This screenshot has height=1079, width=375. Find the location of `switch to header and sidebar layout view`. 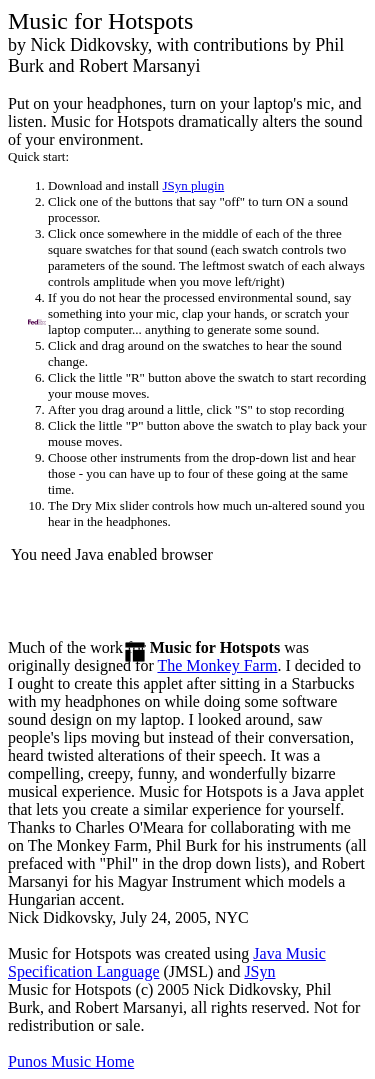

switch to header and sidebar layout view is located at coordinates (135, 652).